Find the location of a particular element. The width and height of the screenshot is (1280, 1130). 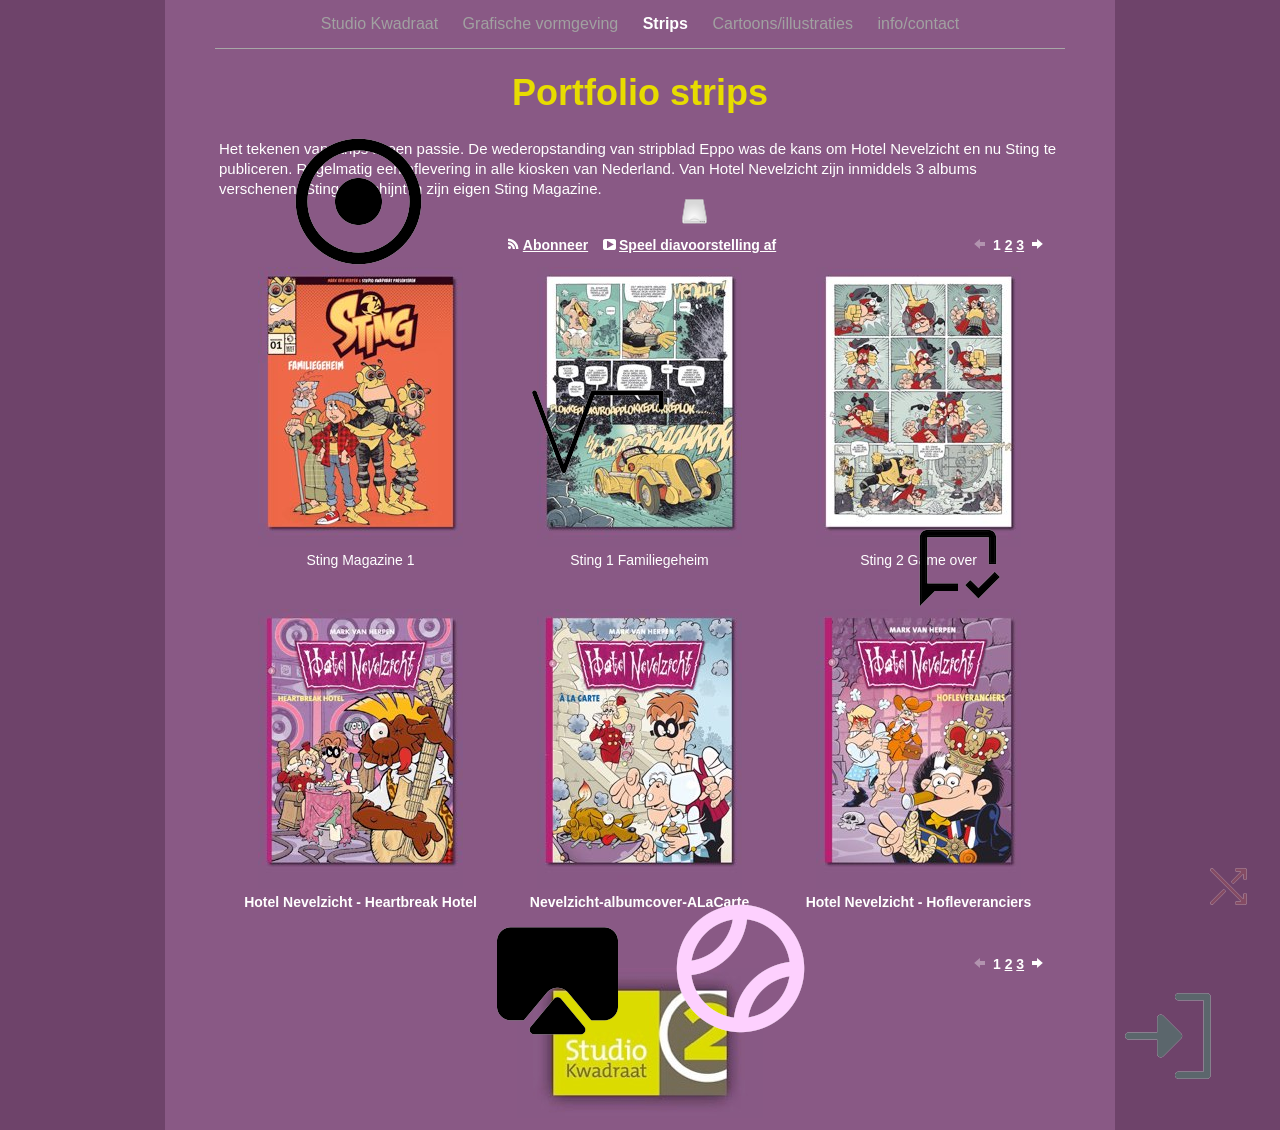

insert a square root symbol is located at coordinates (593, 422).